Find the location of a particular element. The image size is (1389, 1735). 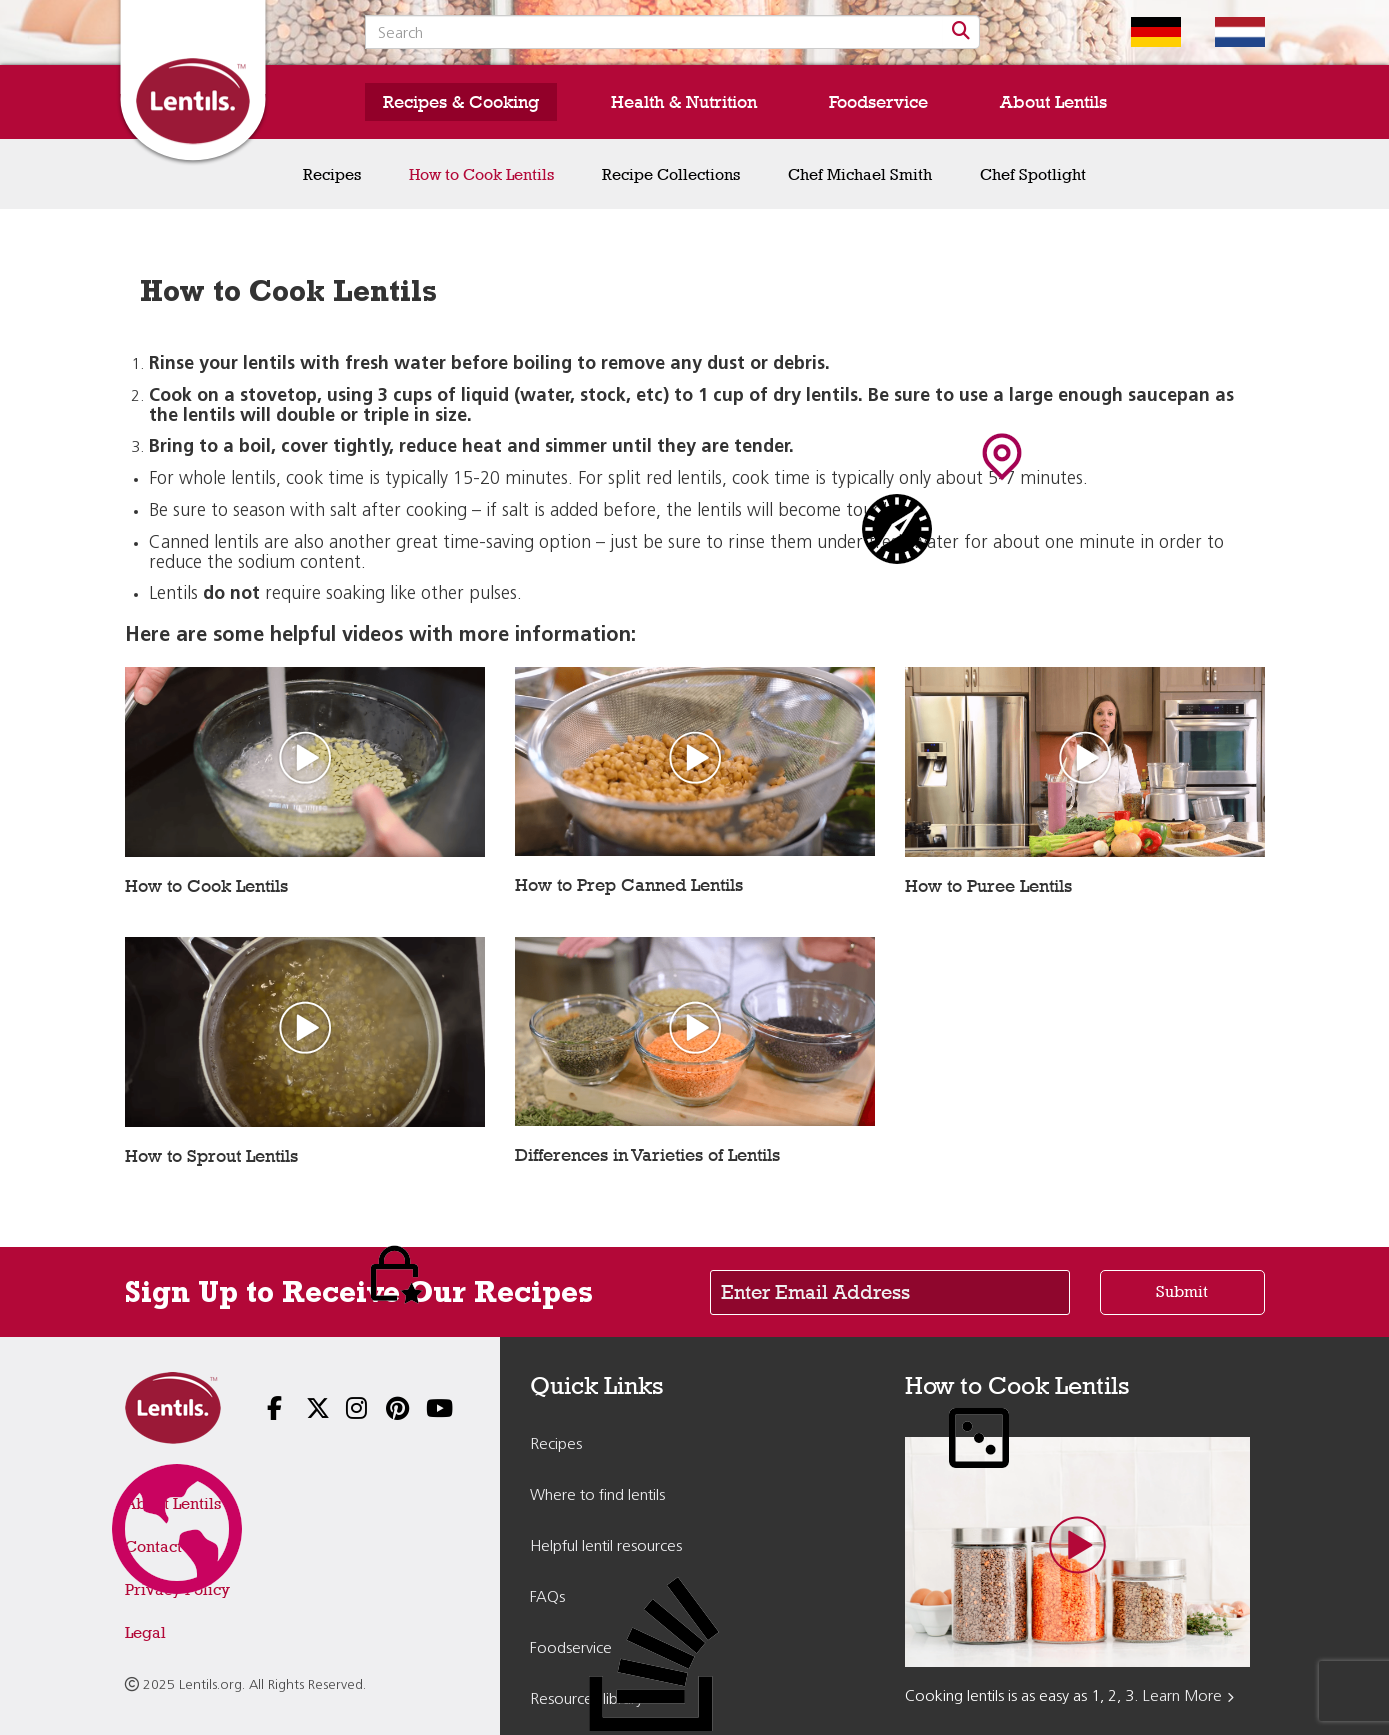

visit stack overflow for programming help is located at coordinates (654, 1654).